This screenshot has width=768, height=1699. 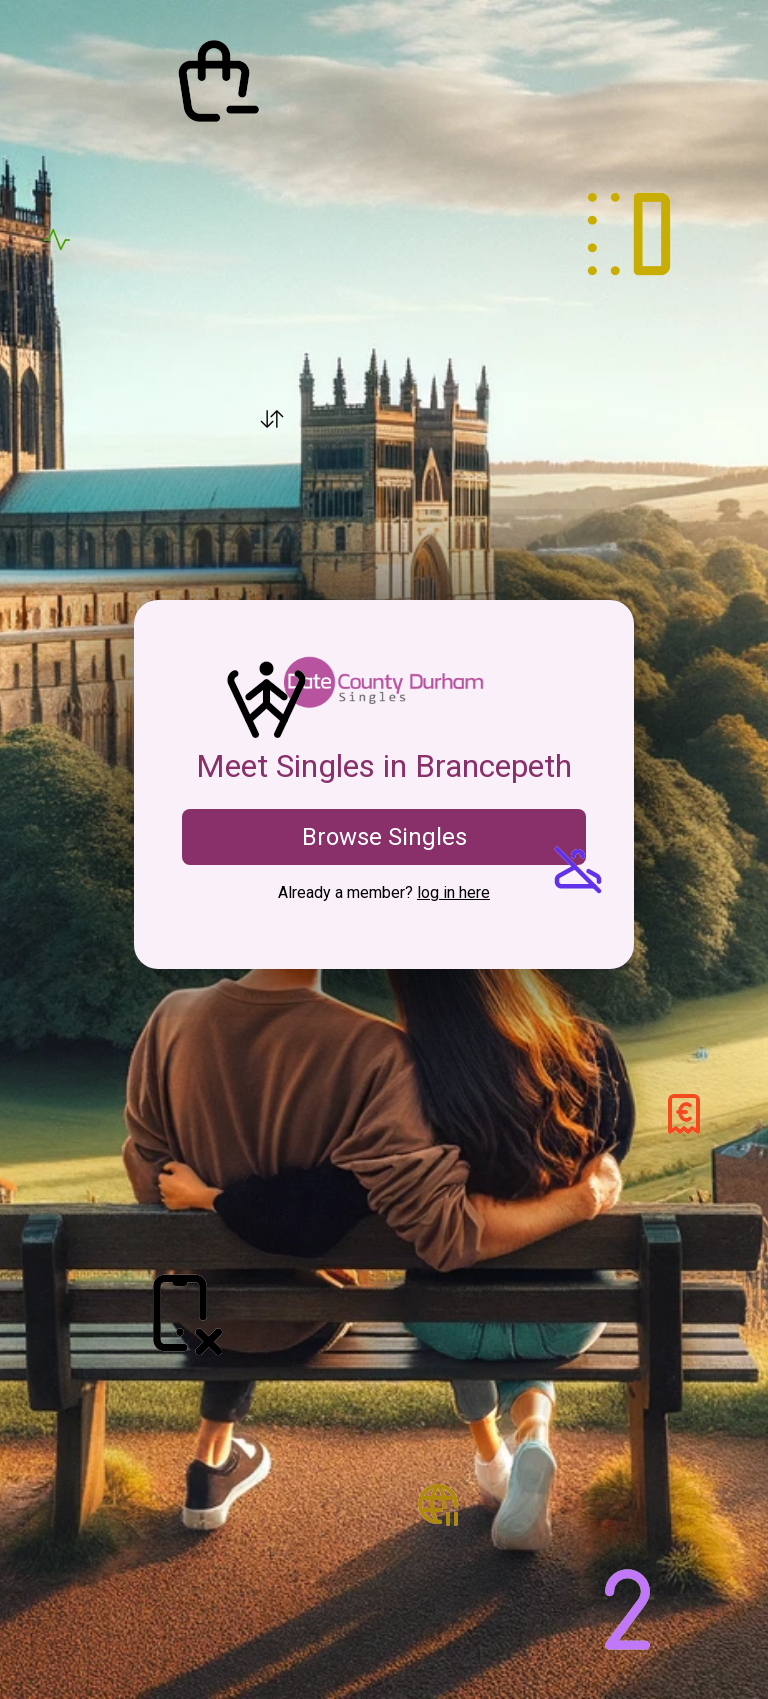 What do you see at coordinates (627, 1609) in the screenshot?
I see `indicates step 2 in a multi-step process` at bounding box center [627, 1609].